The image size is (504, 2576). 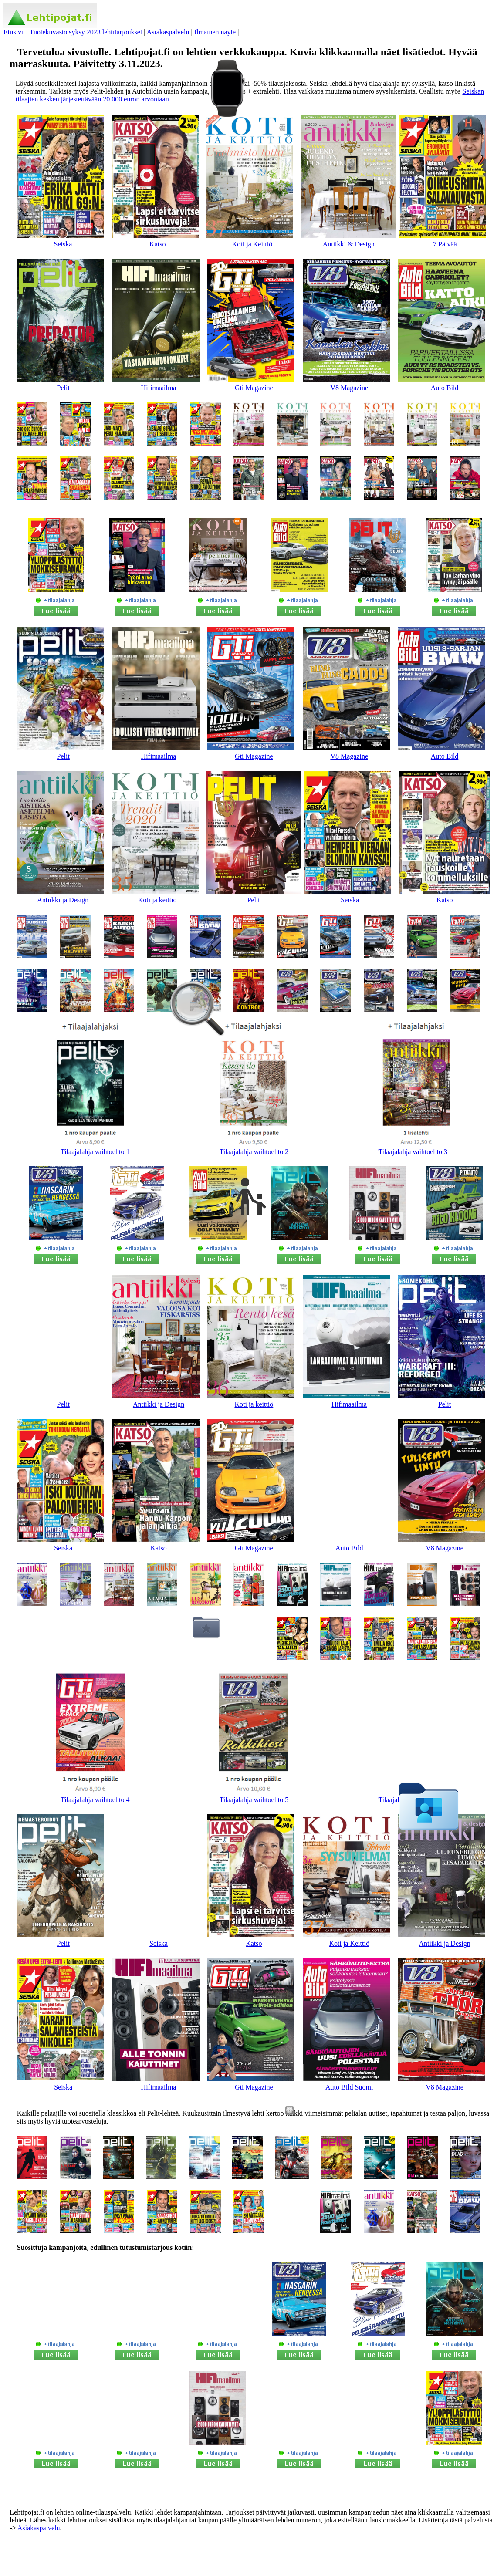 What do you see at coordinates (289, 2110) in the screenshot?
I see `open the photos app` at bounding box center [289, 2110].